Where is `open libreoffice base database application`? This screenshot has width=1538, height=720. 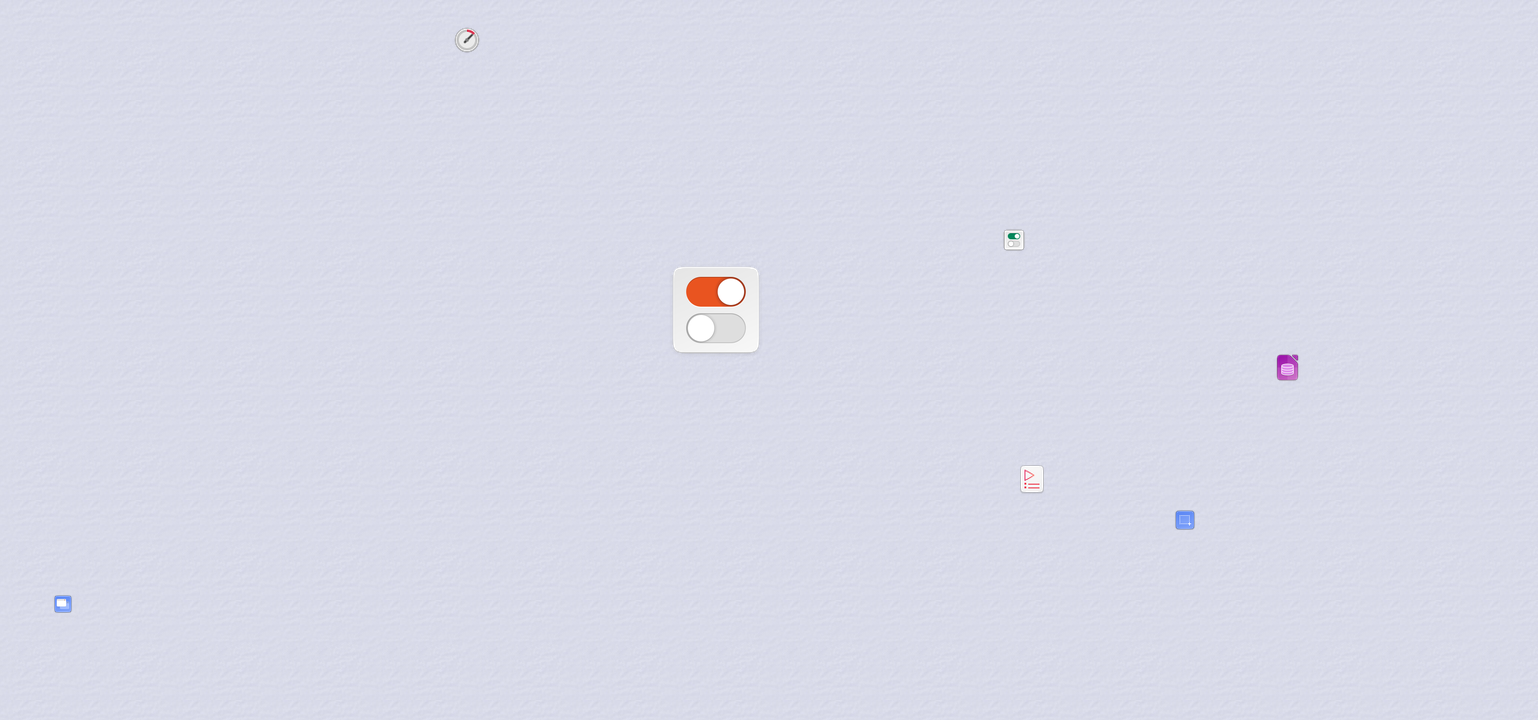 open libreoffice base database application is located at coordinates (1287, 367).